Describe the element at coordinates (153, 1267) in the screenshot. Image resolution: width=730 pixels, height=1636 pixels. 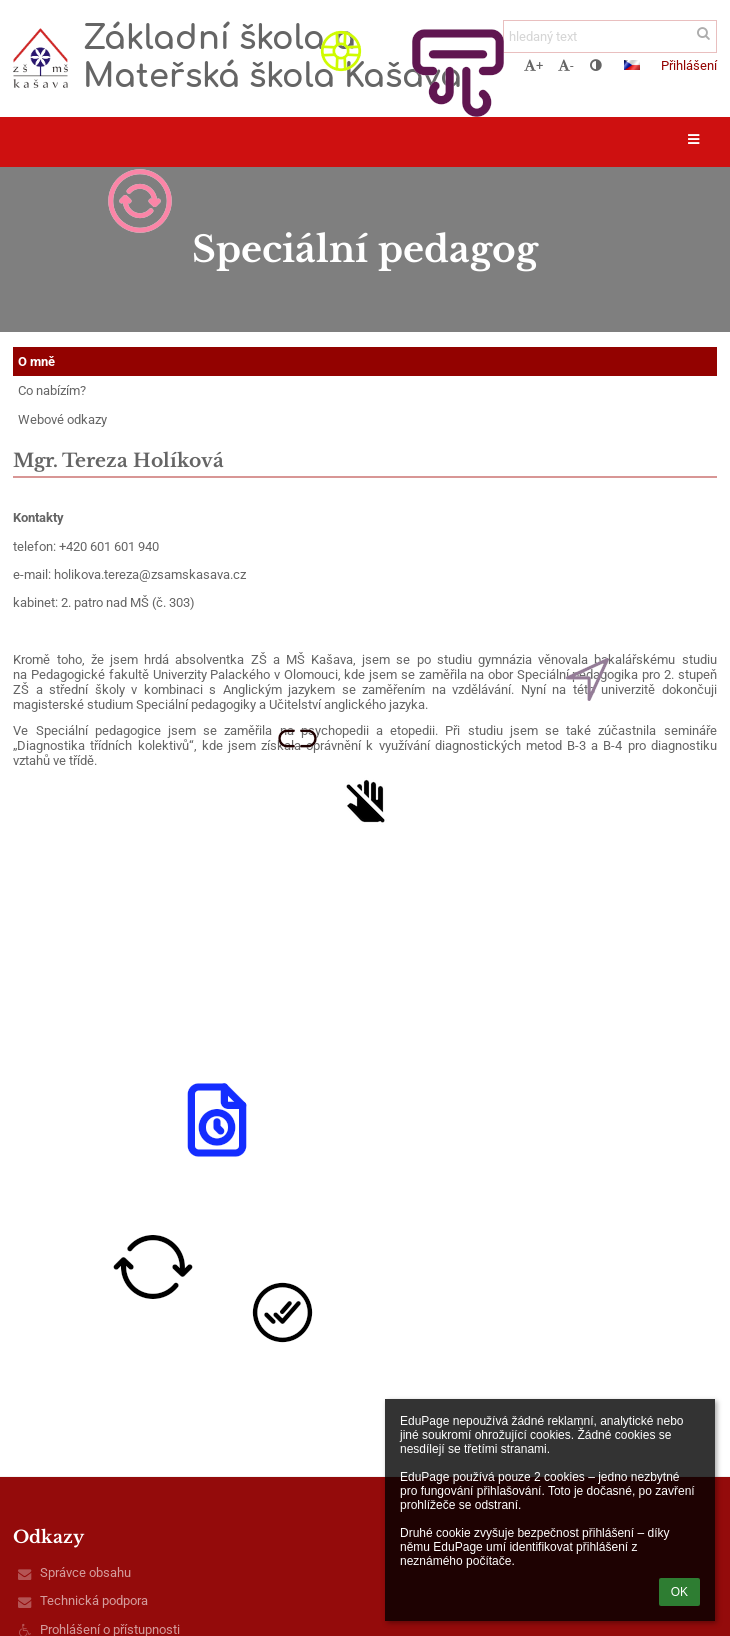
I see `sync data across devices` at that location.